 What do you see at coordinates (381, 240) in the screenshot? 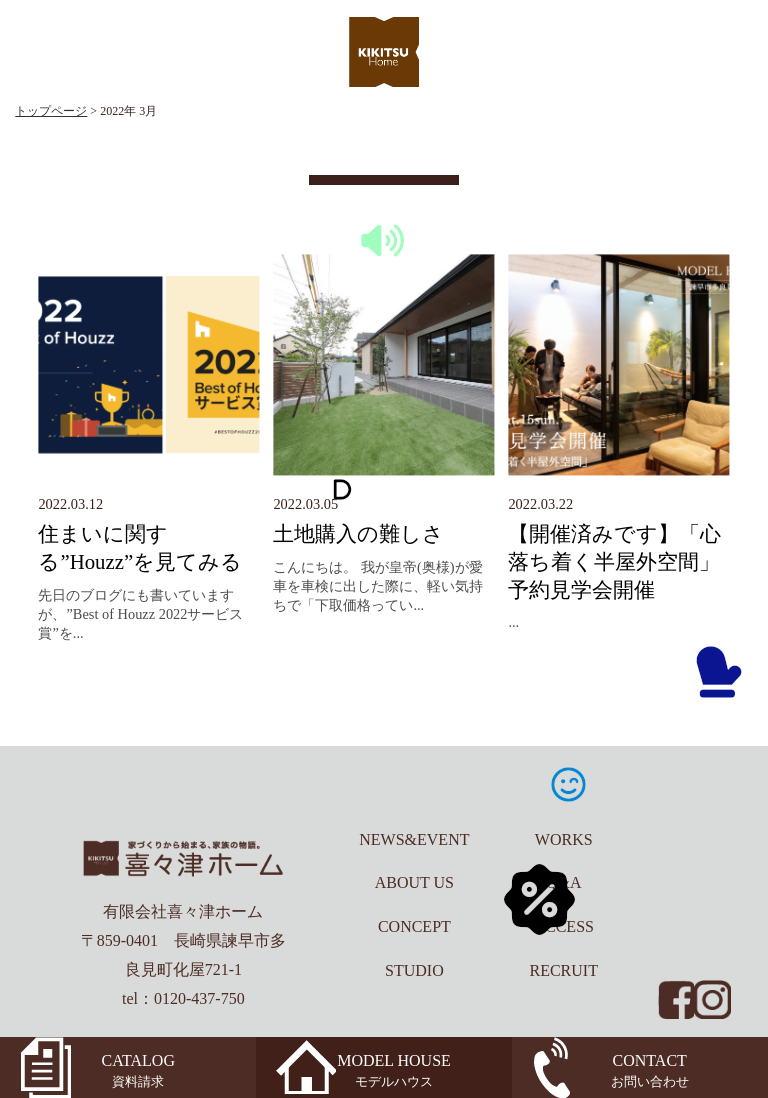
I see `volume is set to high` at bounding box center [381, 240].